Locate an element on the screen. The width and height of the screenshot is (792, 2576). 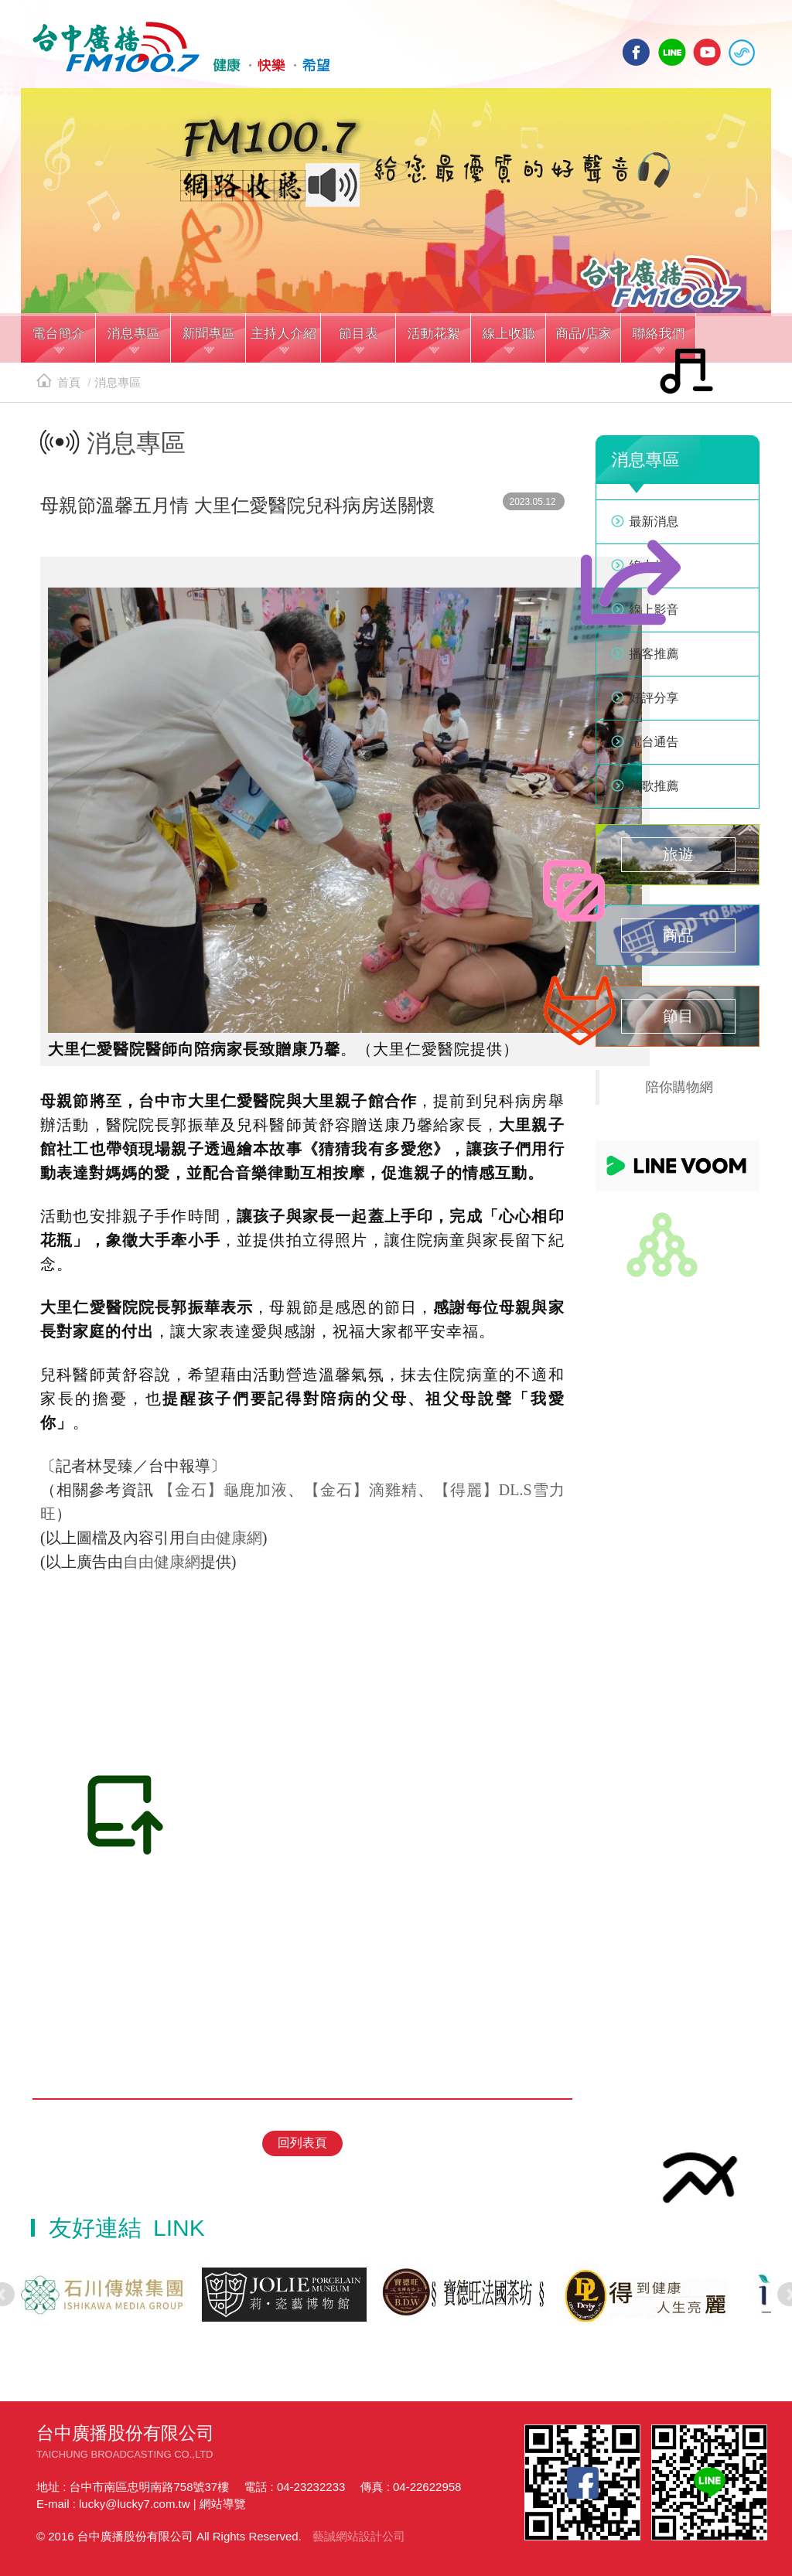
share this content is located at coordinates (630, 578).